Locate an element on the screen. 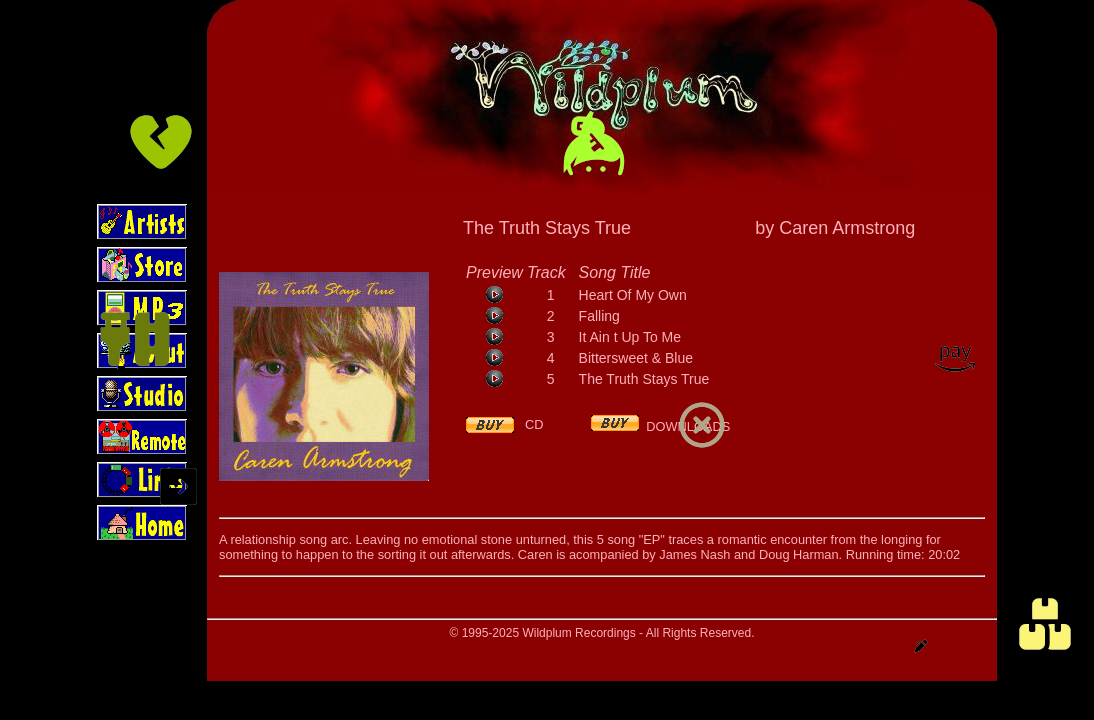 The width and height of the screenshot is (1094, 720). edit or modify content is located at coordinates (921, 646).